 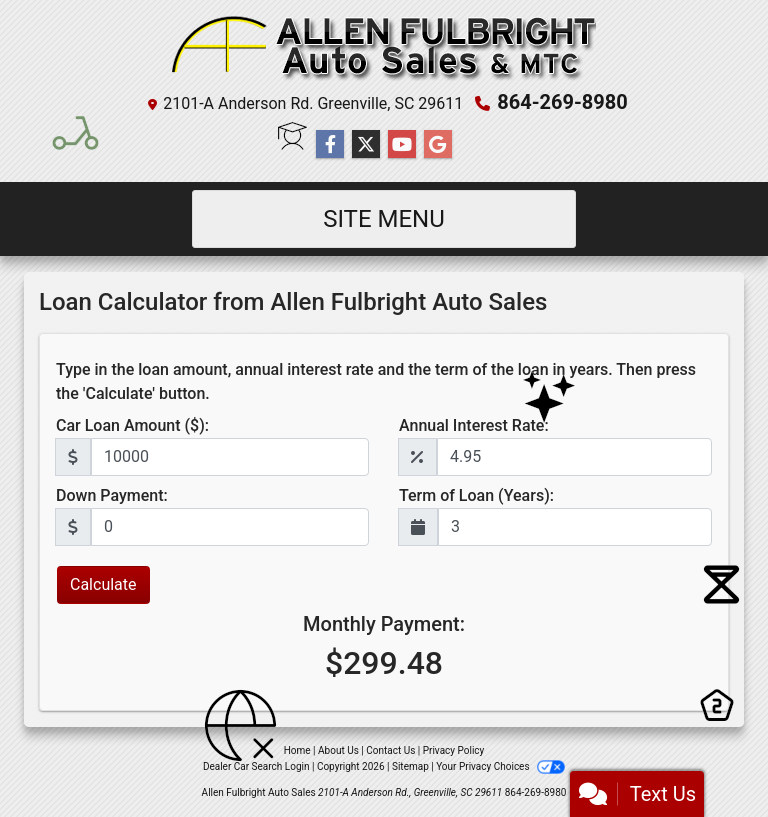 What do you see at coordinates (292, 136) in the screenshot?
I see `view student profile` at bounding box center [292, 136].